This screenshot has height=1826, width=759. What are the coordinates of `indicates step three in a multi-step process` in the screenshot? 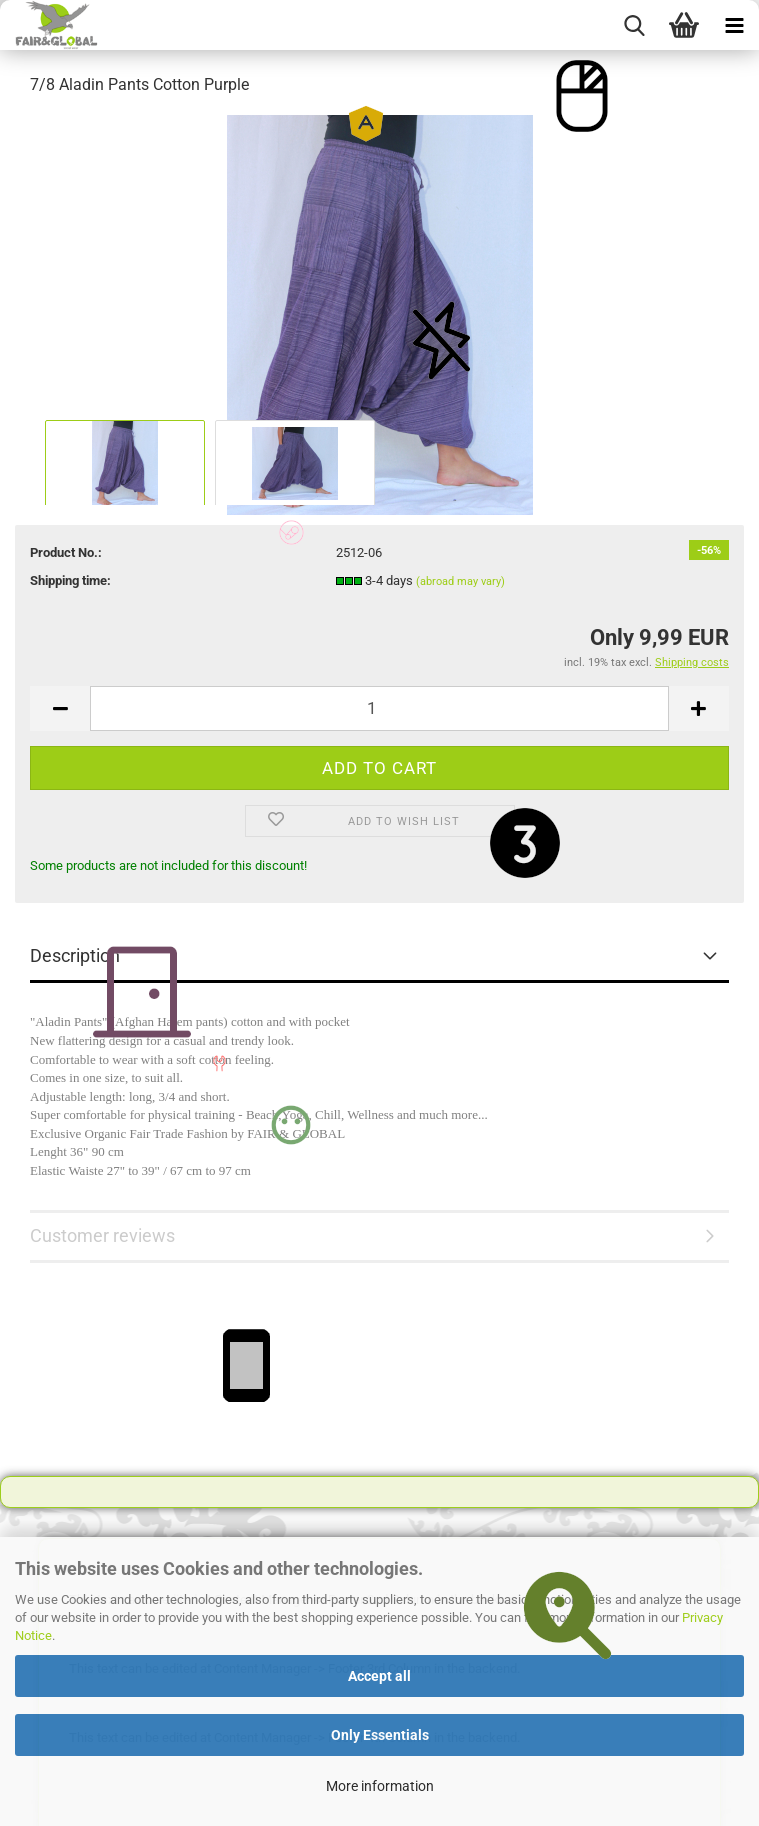 It's located at (525, 843).